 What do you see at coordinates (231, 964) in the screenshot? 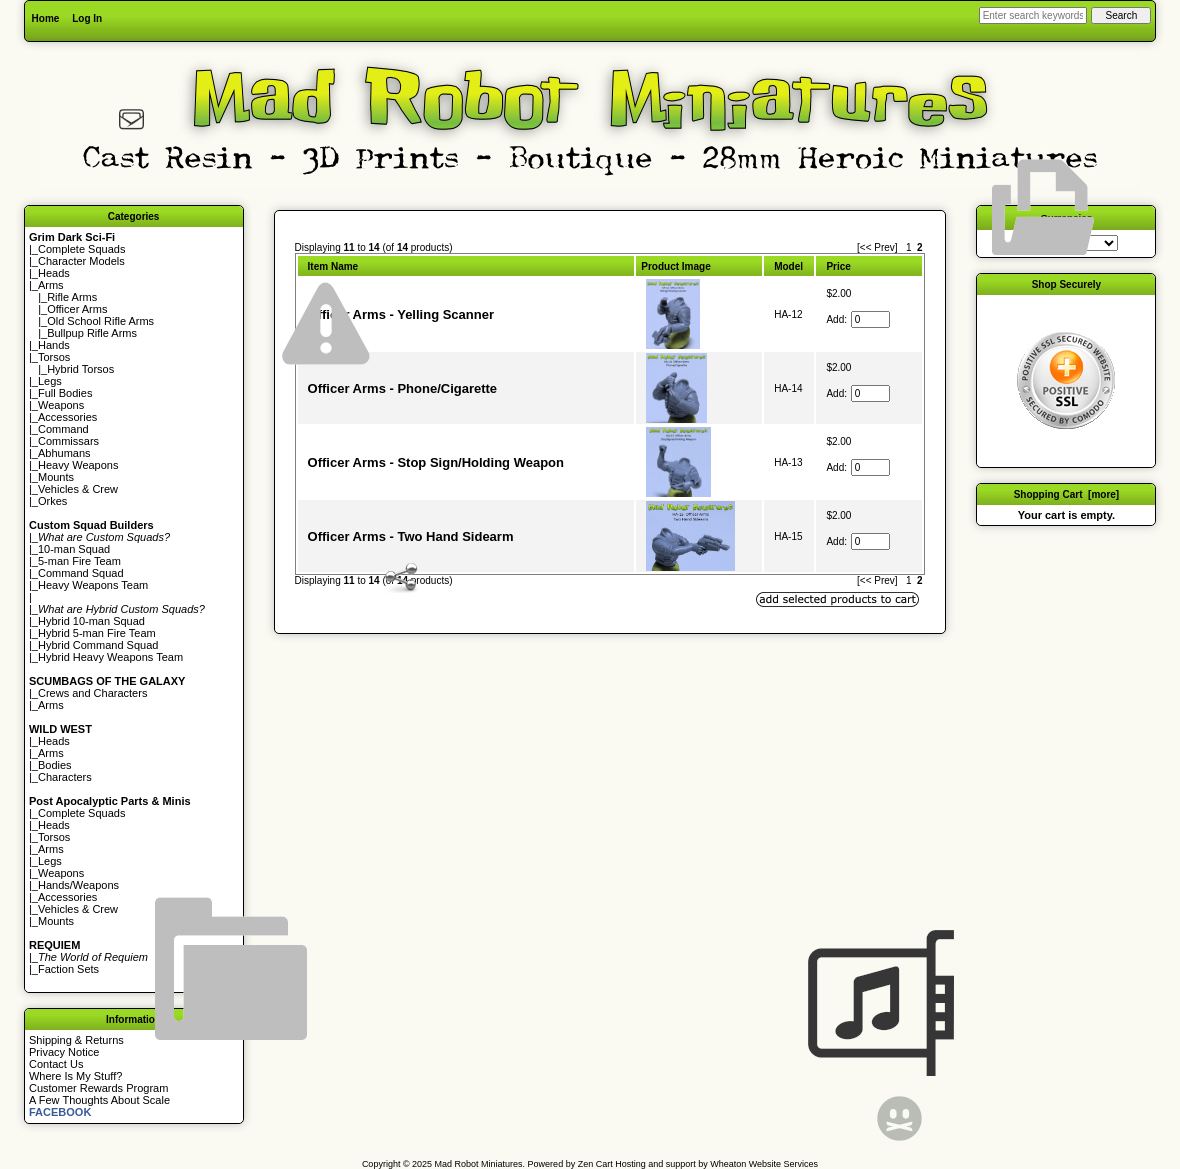
I see `access desktop folder` at bounding box center [231, 964].